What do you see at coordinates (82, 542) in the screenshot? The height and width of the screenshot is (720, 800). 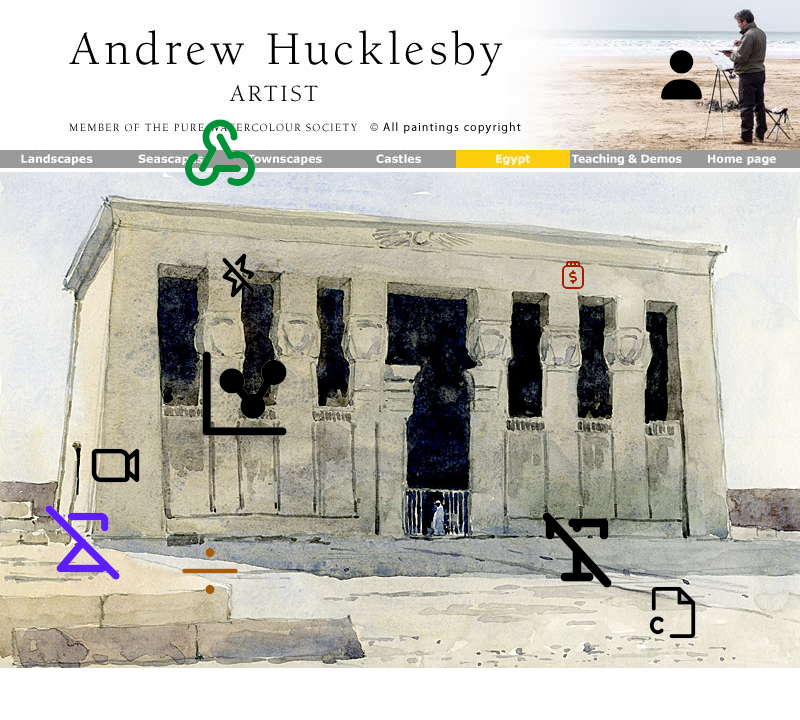 I see `disable automatic sum calculation` at bounding box center [82, 542].